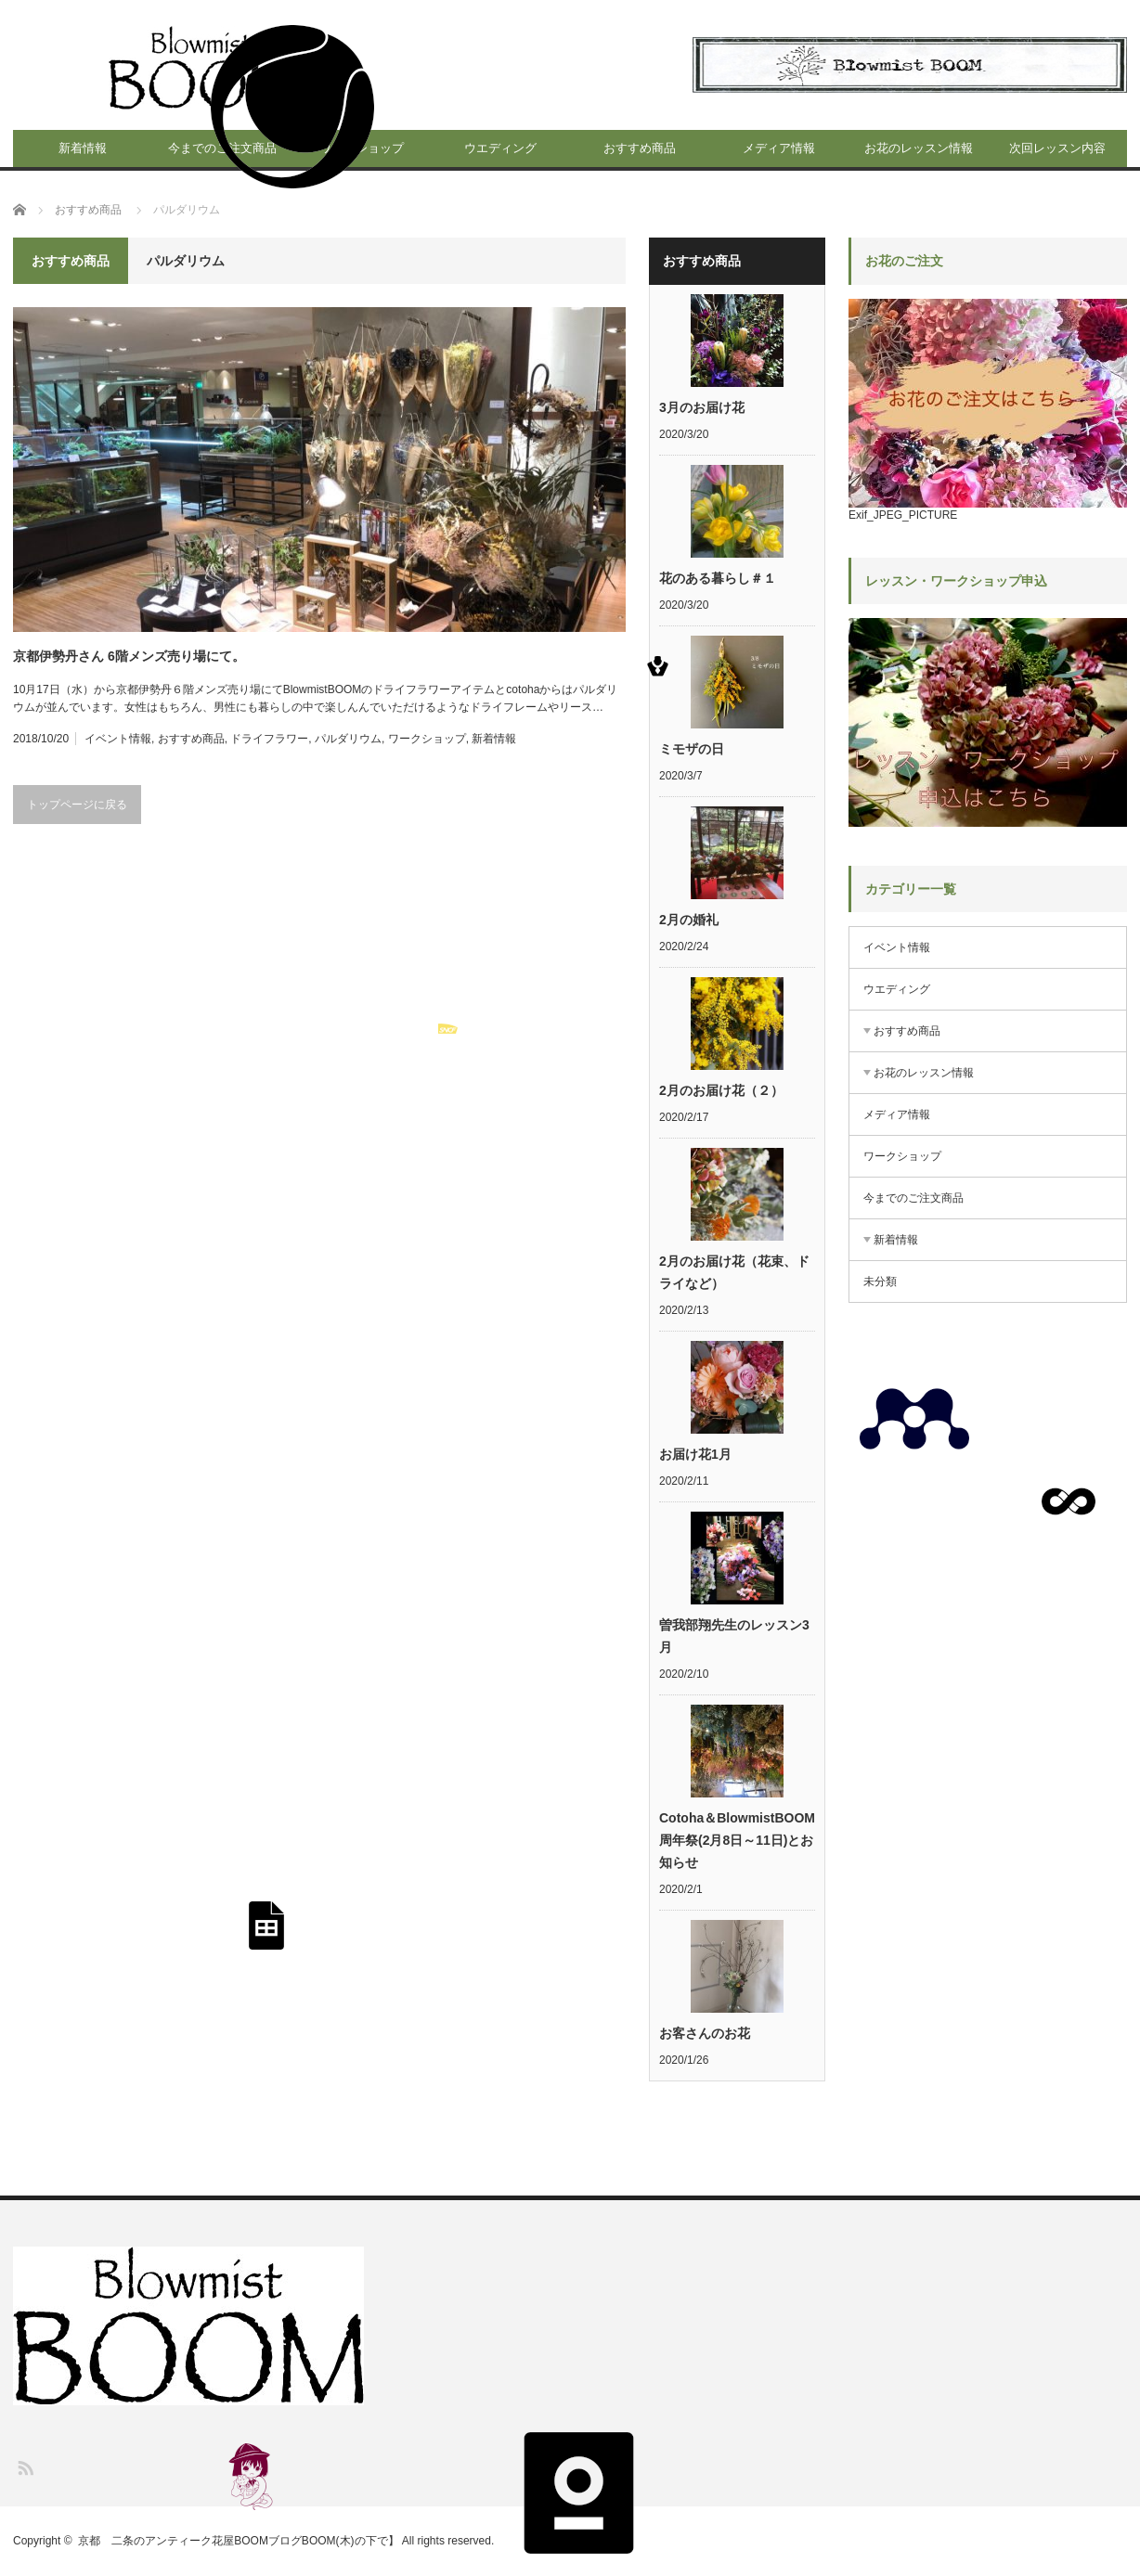  I want to click on open Google Sheets, so click(266, 1926).